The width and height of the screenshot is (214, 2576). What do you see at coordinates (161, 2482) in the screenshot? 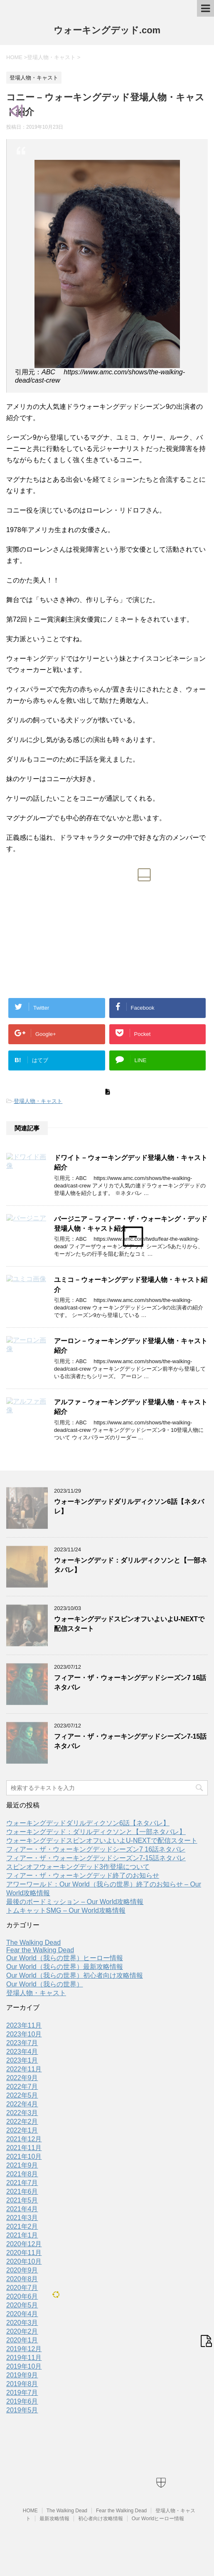
I see `view security or protection settings` at bounding box center [161, 2482].